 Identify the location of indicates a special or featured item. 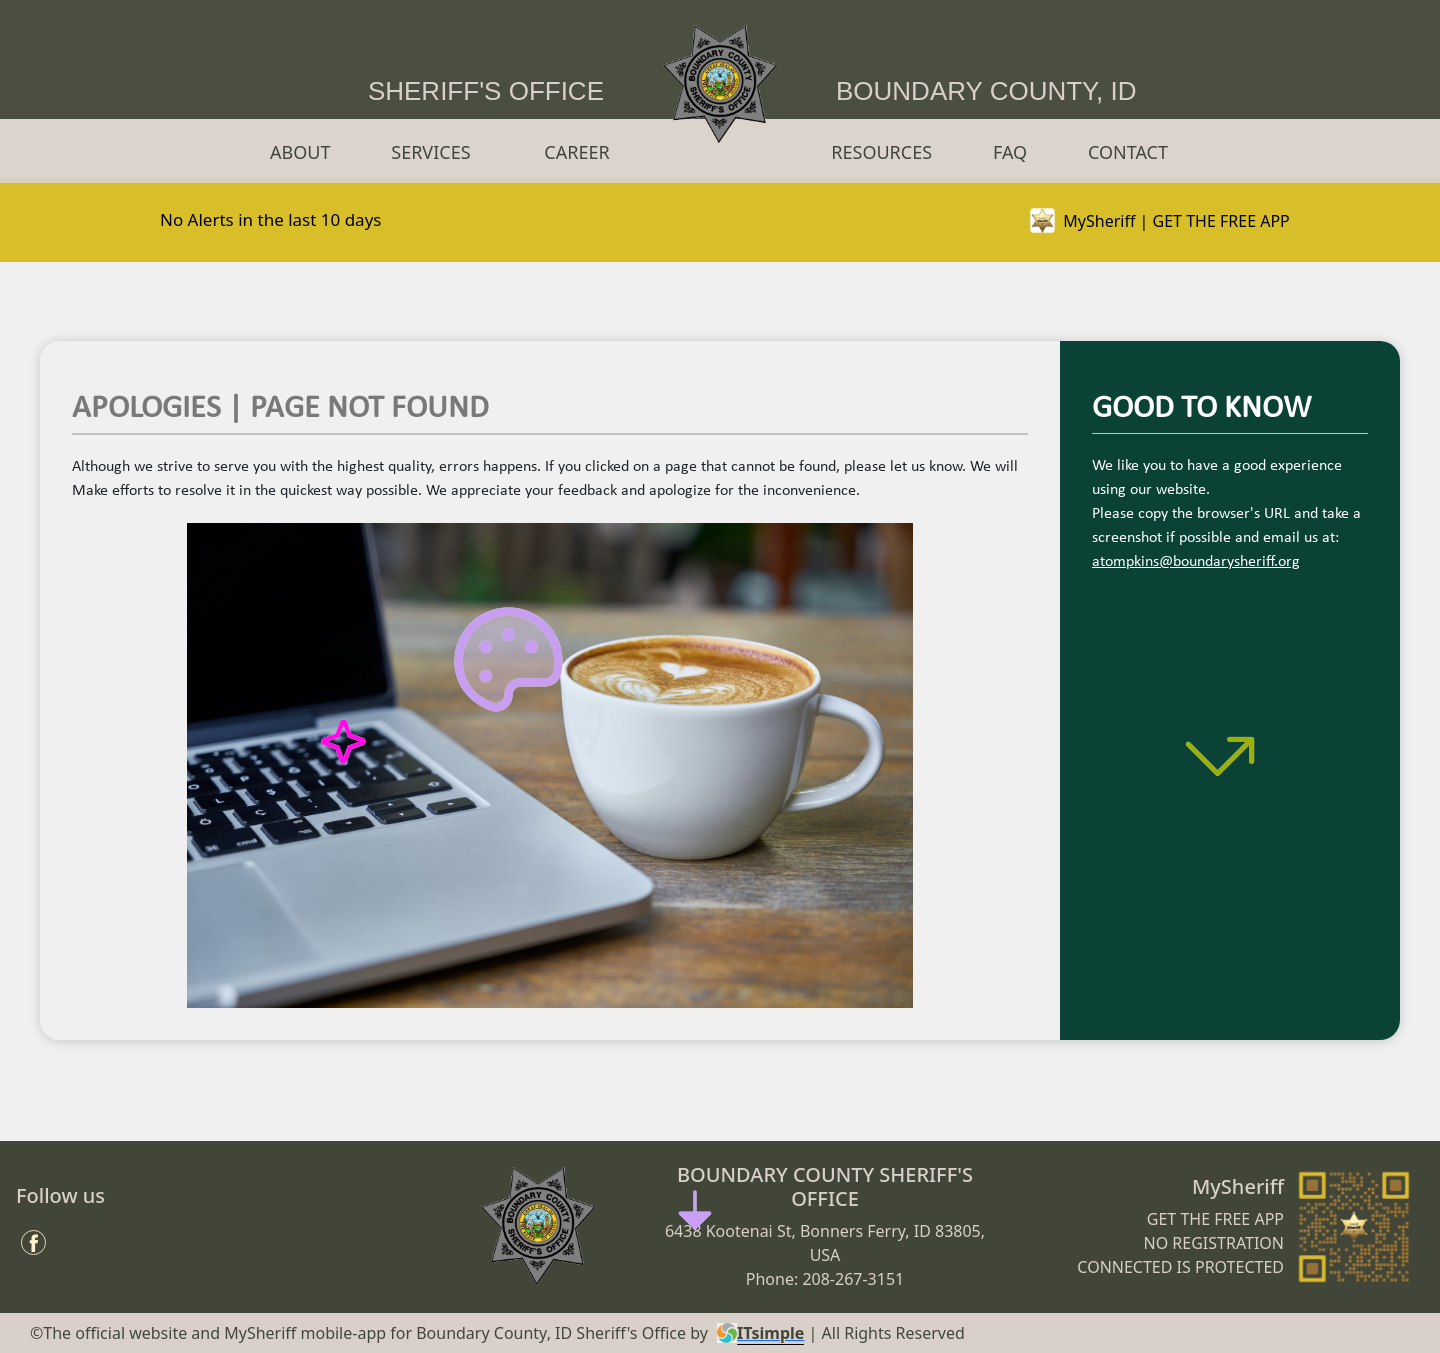
(343, 741).